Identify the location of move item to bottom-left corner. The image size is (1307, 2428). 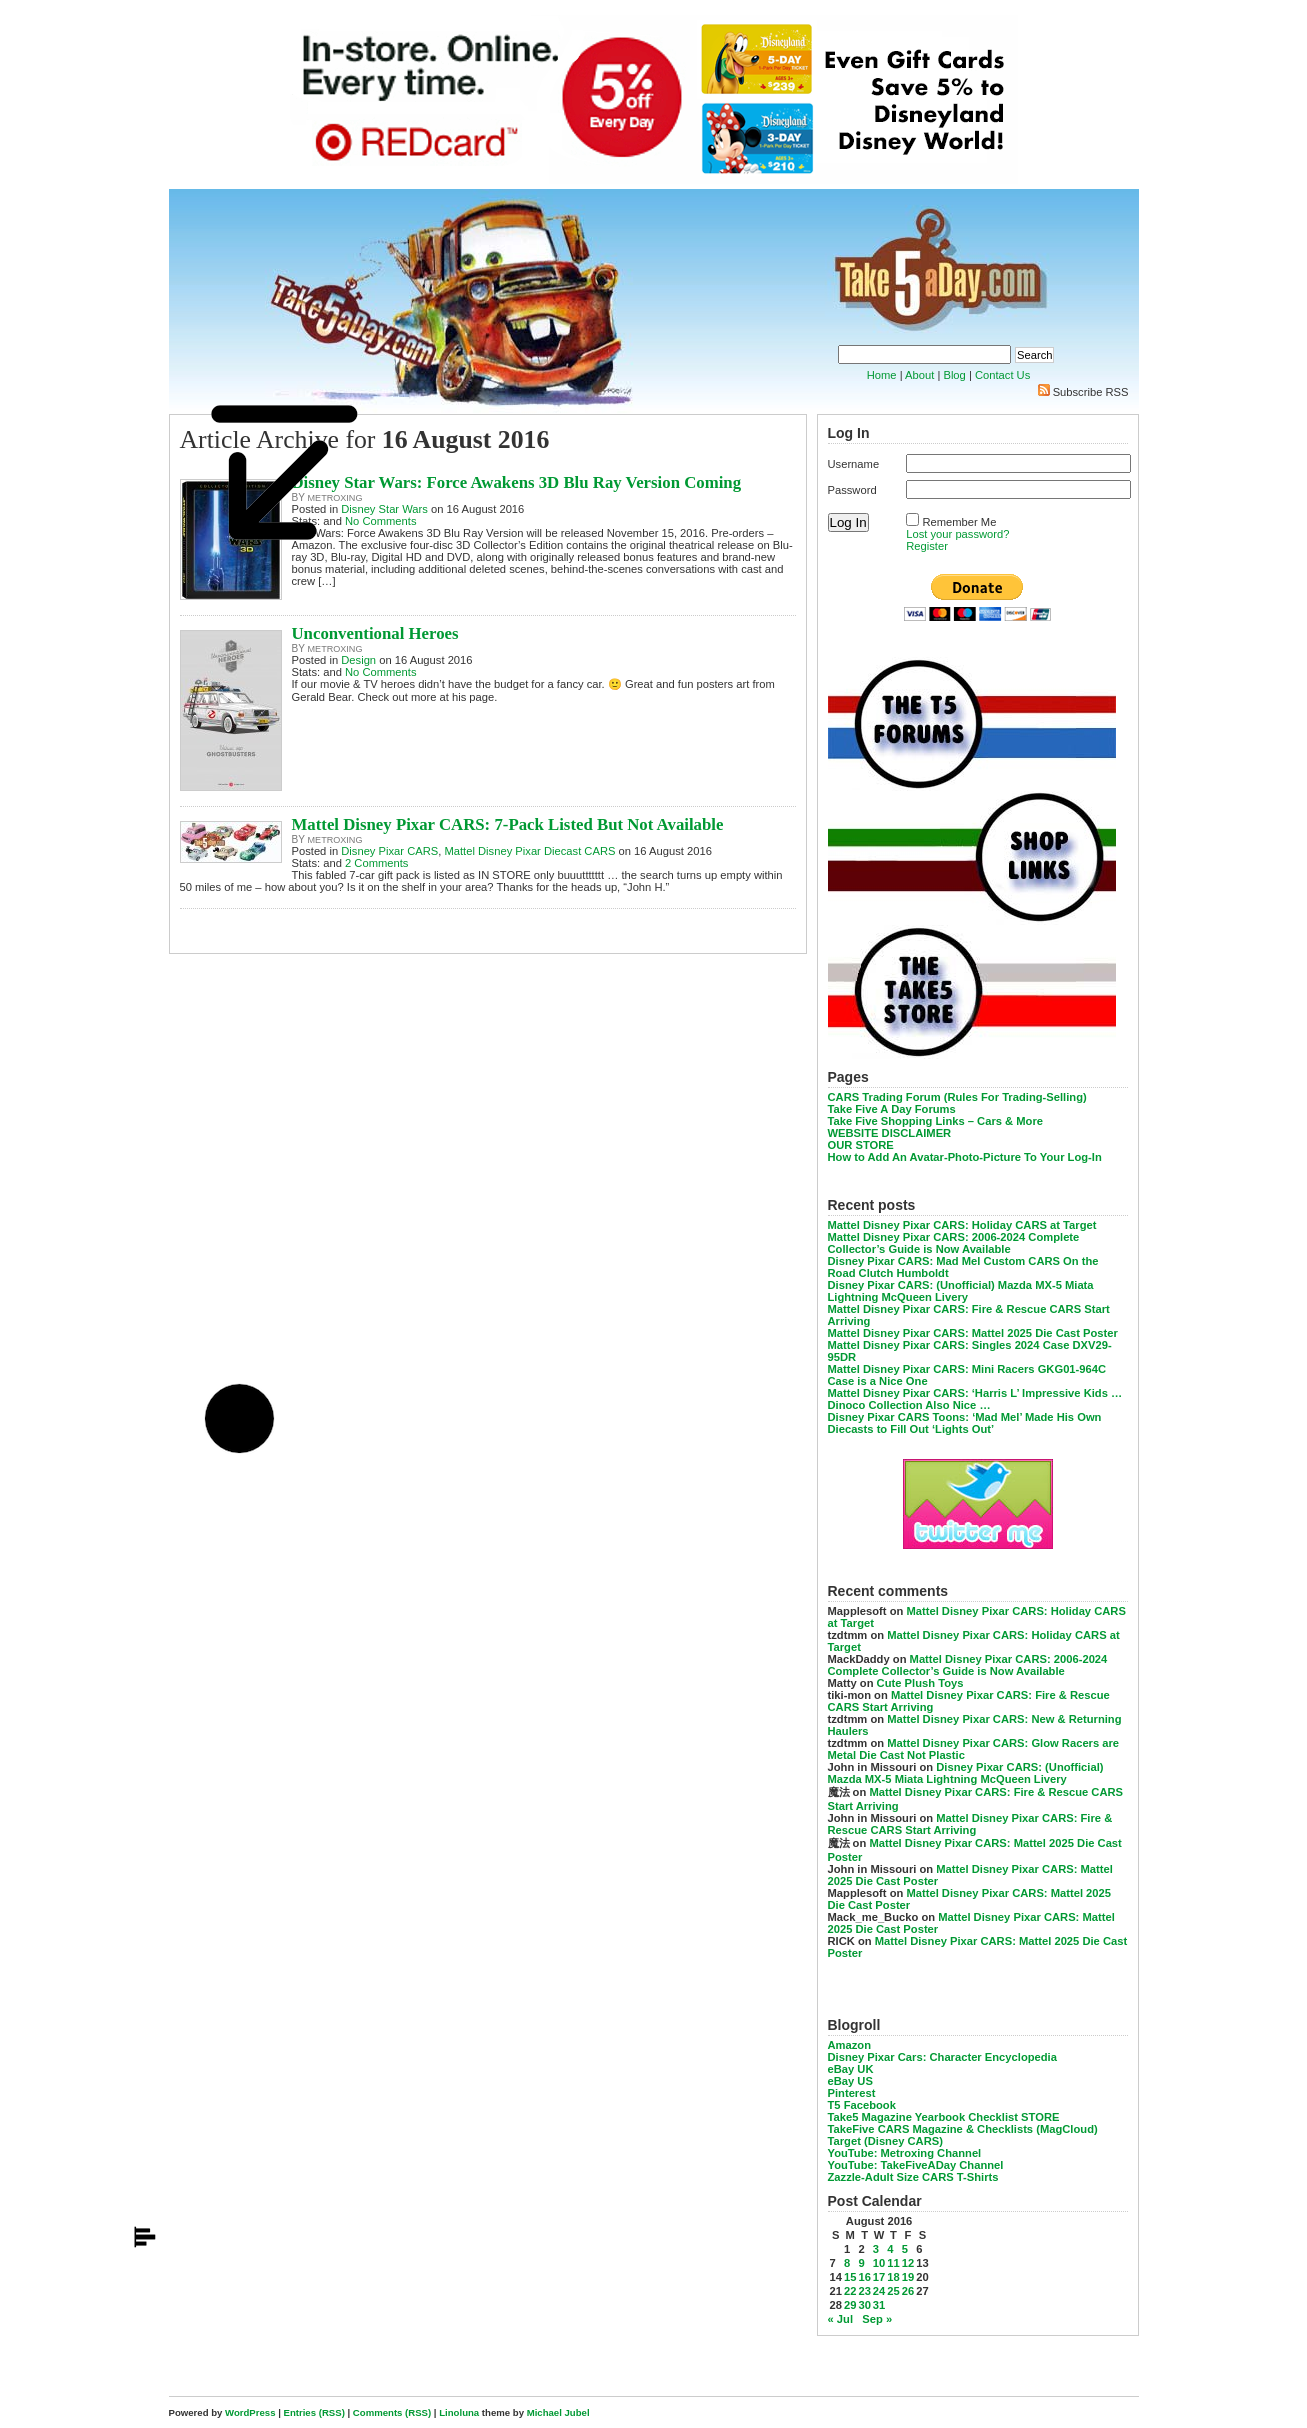
(278, 472).